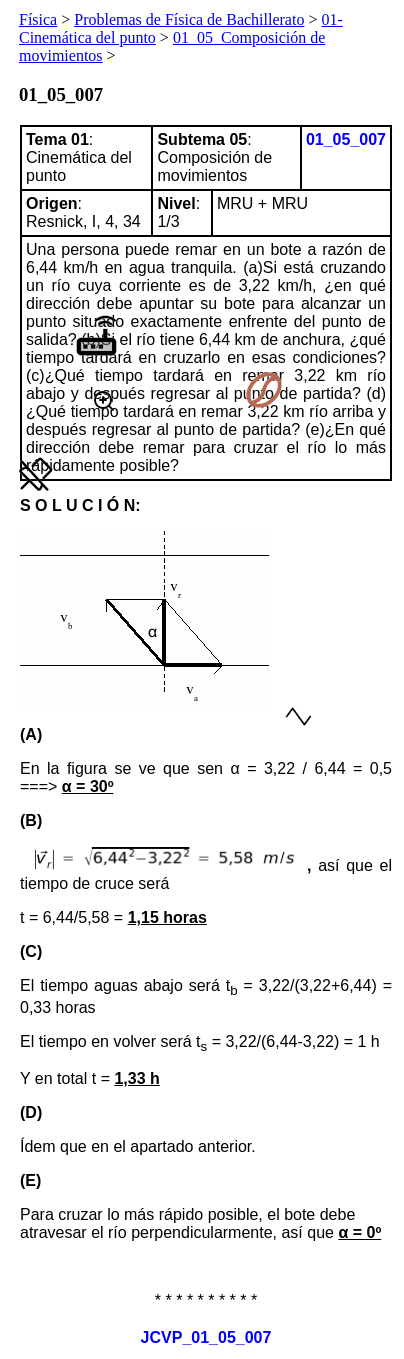  What do you see at coordinates (96, 335) in the screenshot?
I see `access router or network settings` at bounding box center [96, 335].